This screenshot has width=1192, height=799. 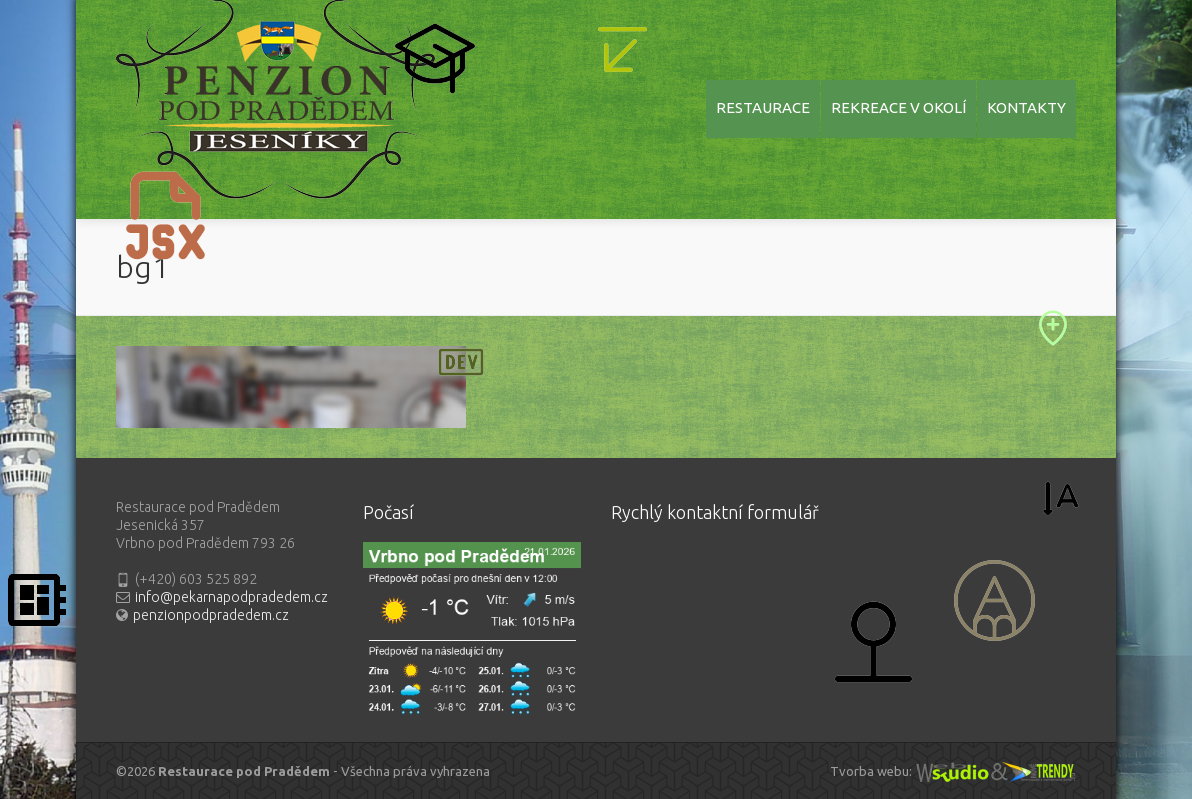 I want to click on access education or learning resources, so click(x=435, y=56).